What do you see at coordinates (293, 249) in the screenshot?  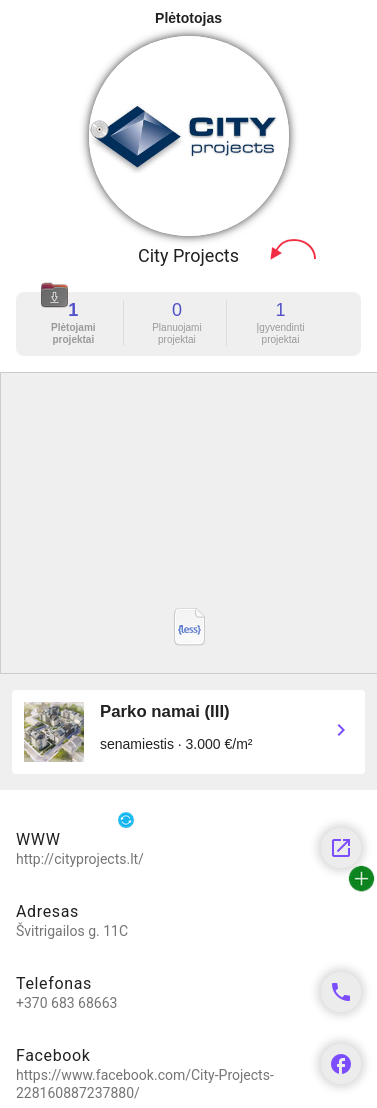 I see `undo the last action` at bounding box center [293, 249].